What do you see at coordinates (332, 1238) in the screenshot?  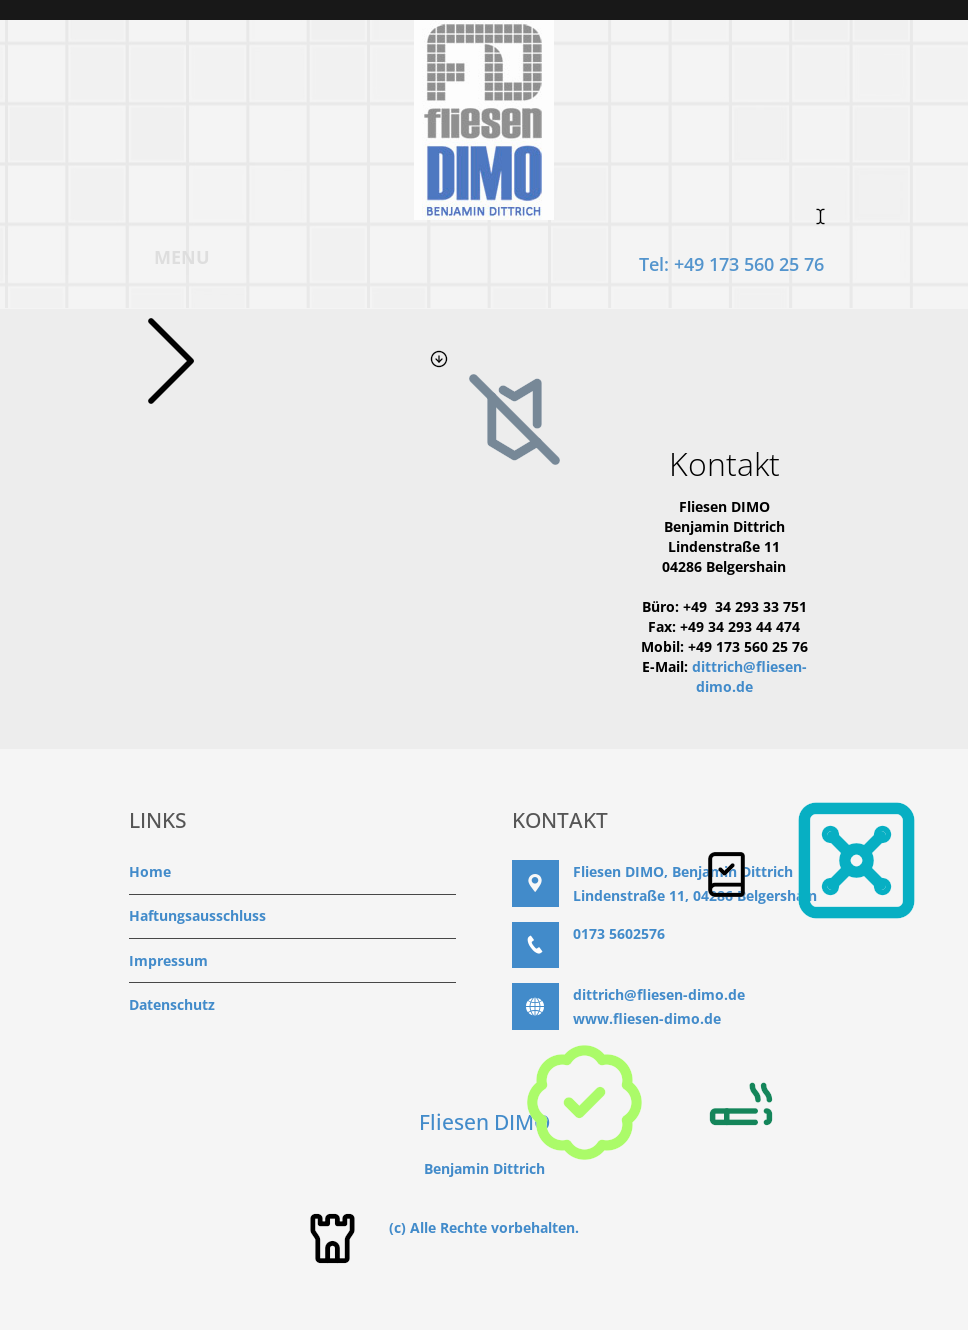 I see `access castle or fortress-themed game` at bounding box center [332, 1238].